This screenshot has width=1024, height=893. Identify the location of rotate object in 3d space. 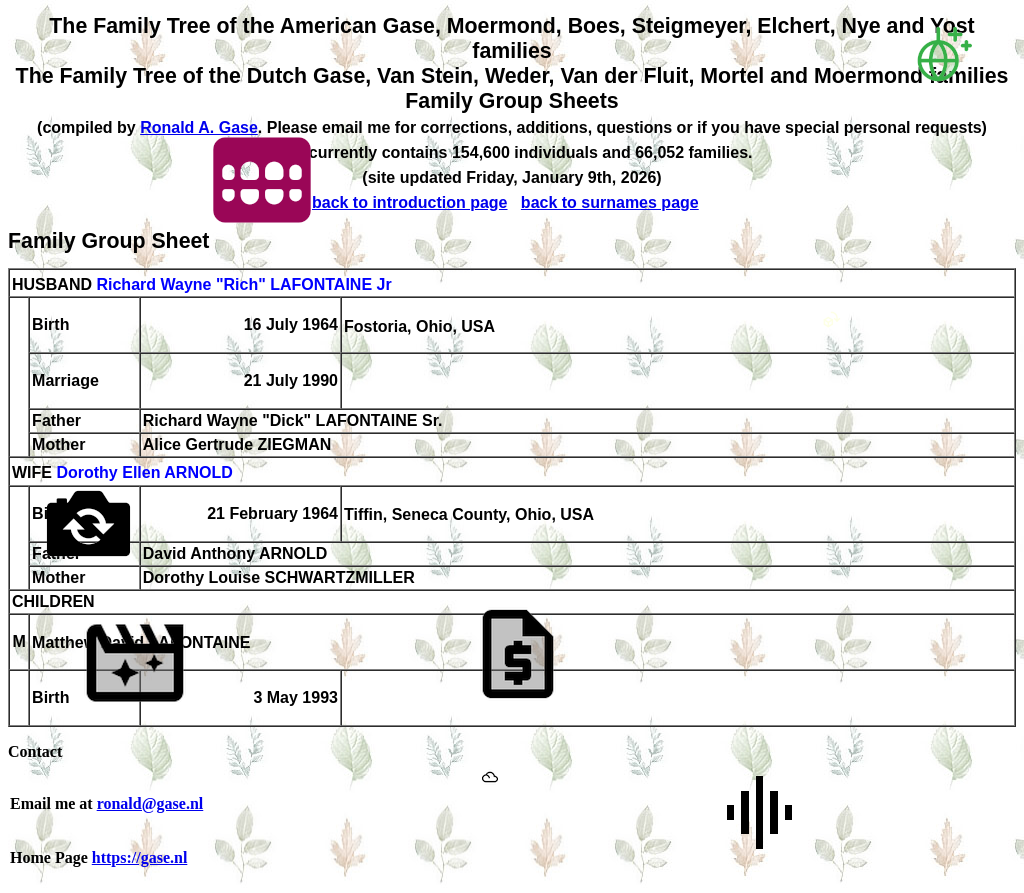
(831, 319).